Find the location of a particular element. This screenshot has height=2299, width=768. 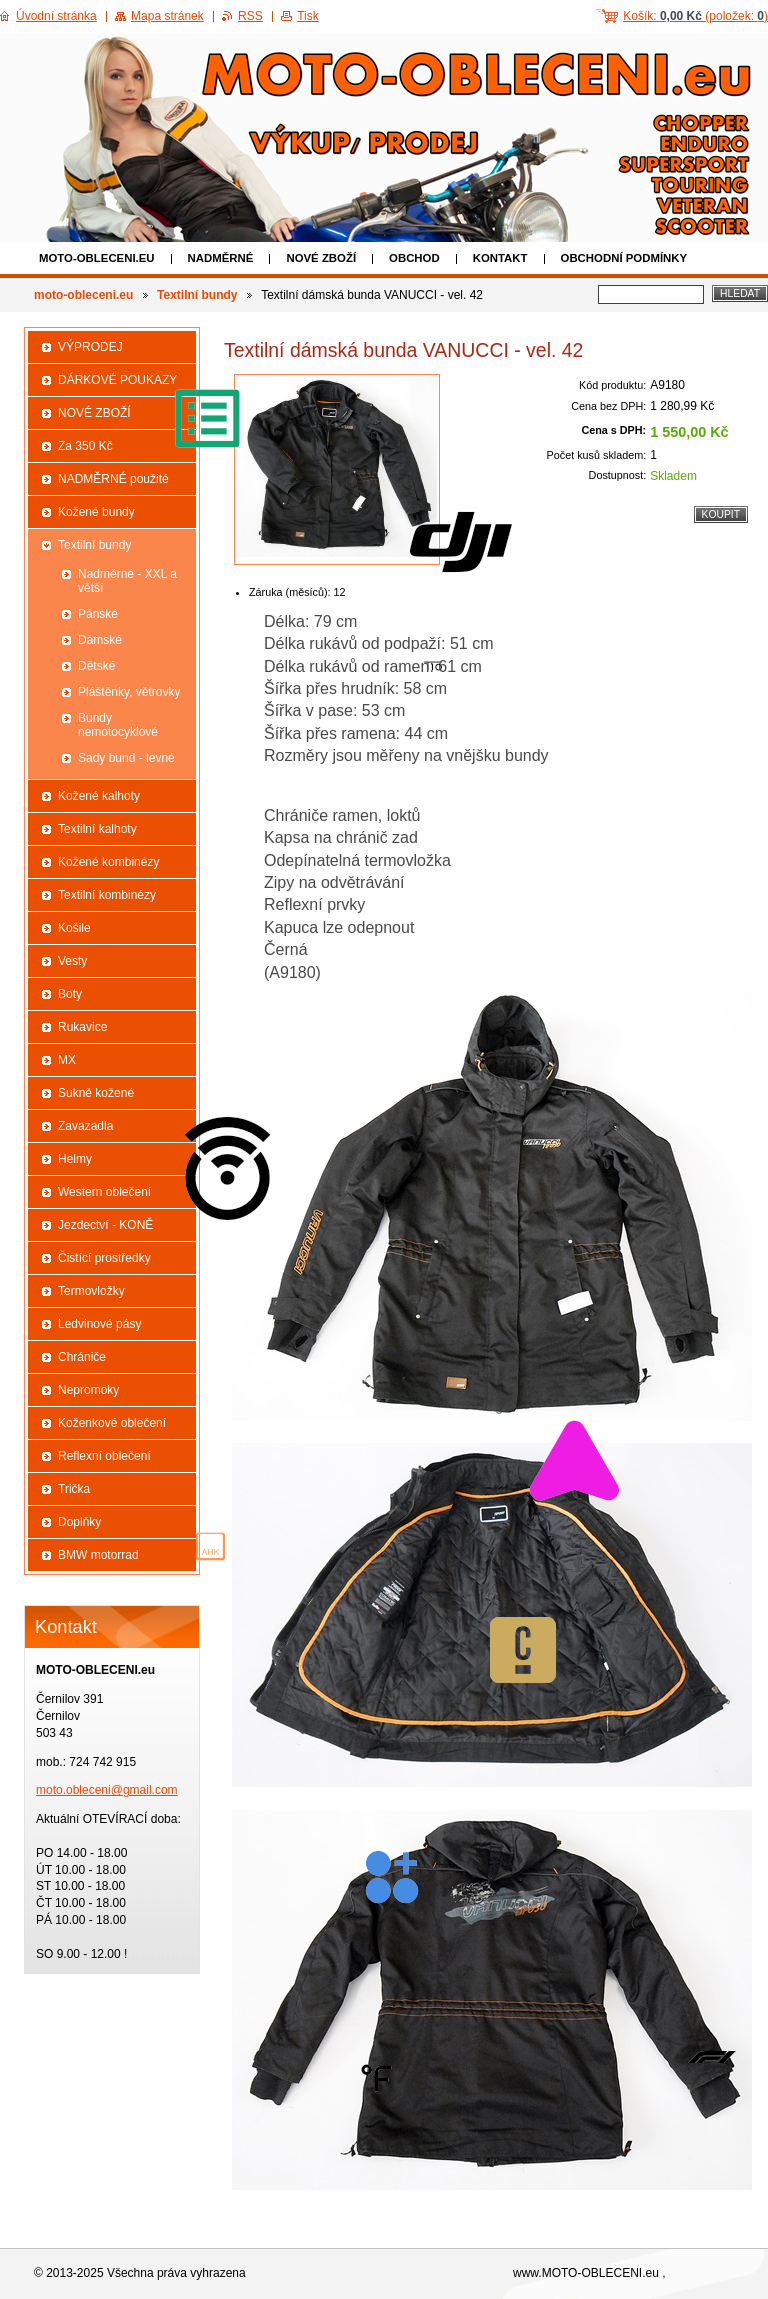

DJI brand logo is located at coordinates (461, 542).